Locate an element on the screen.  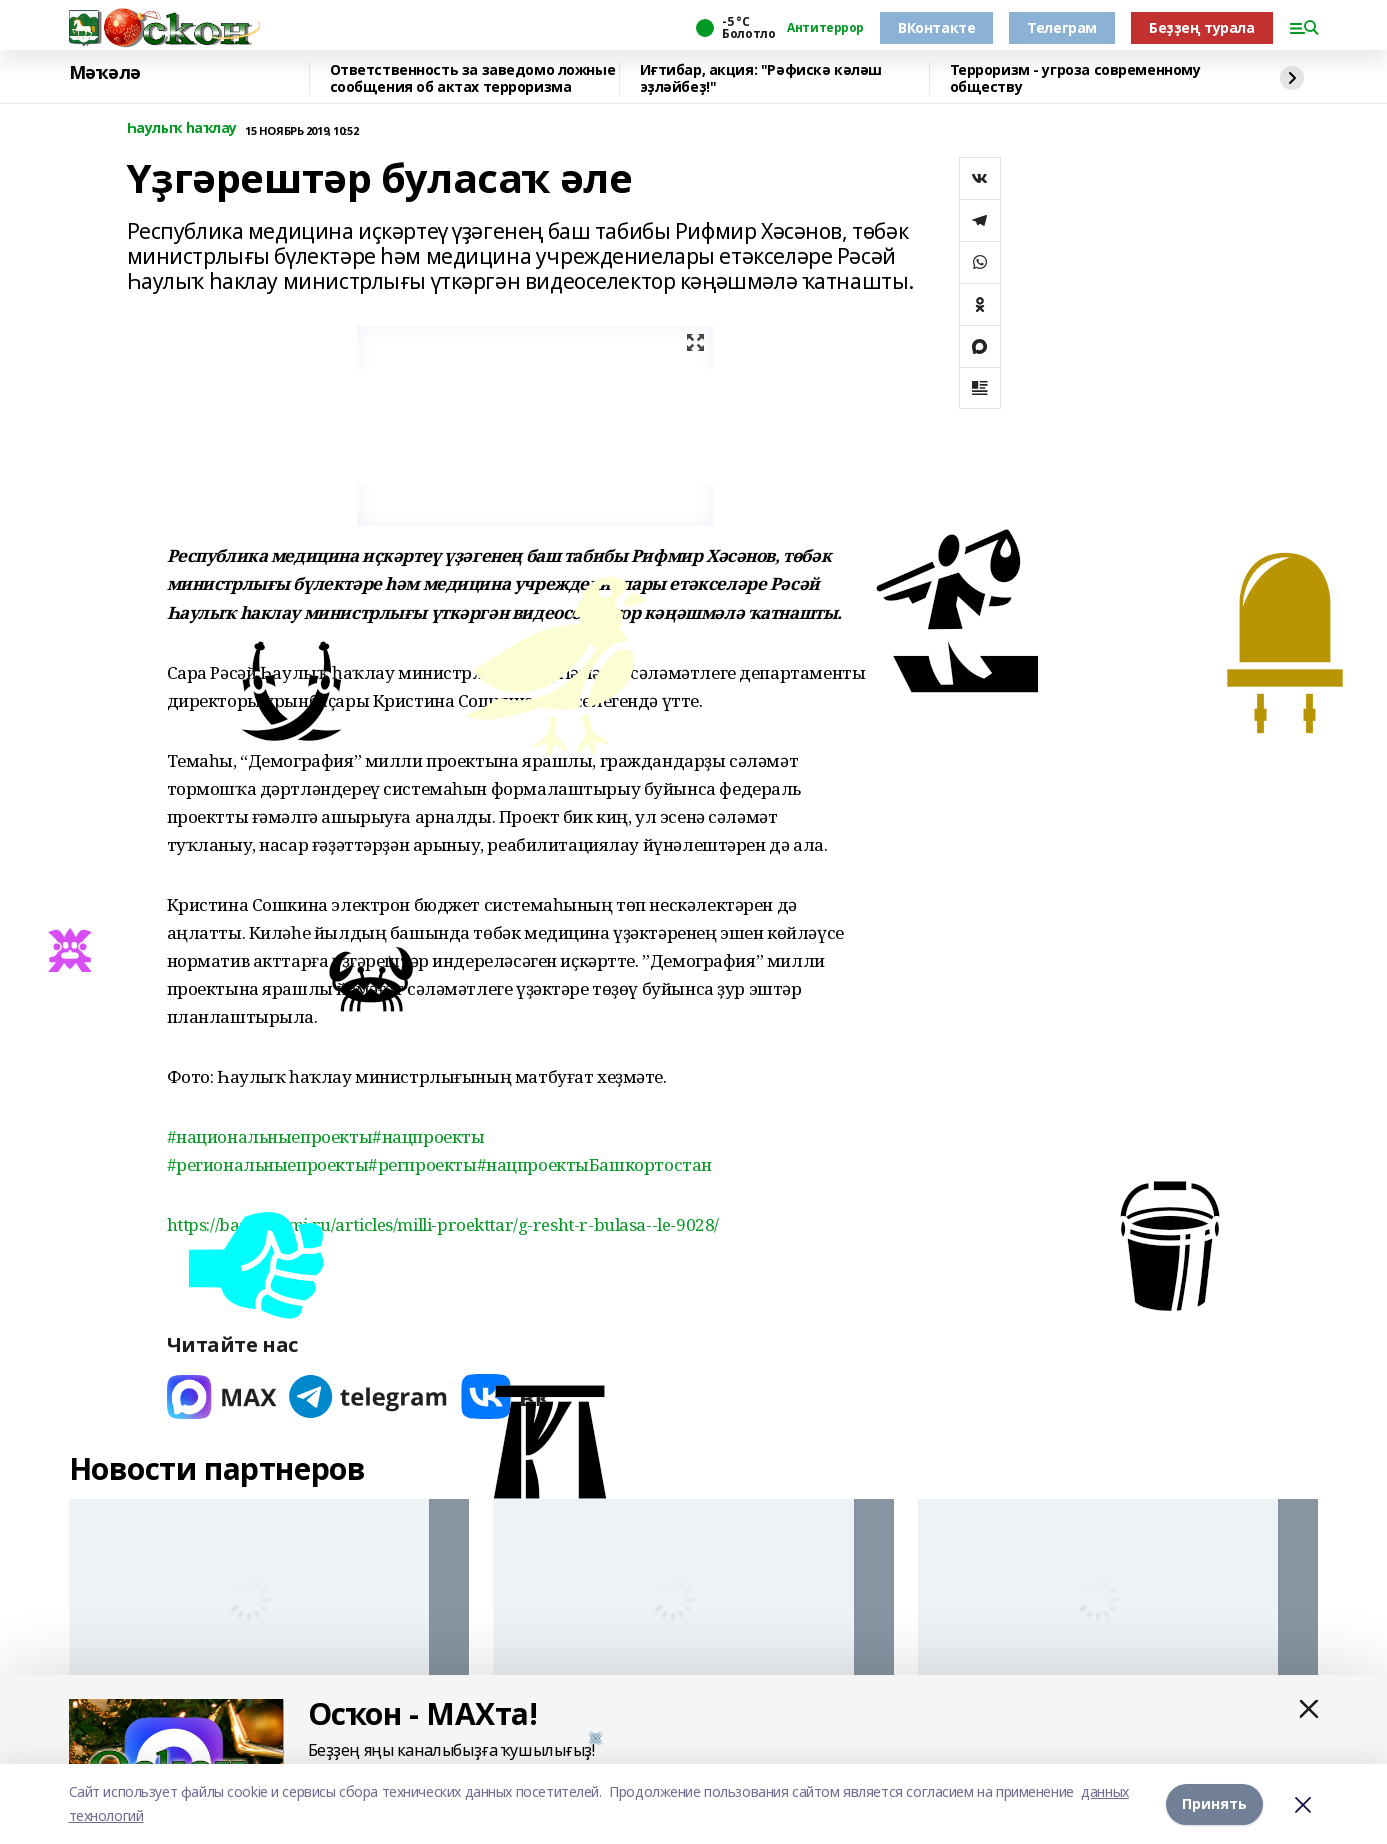
empty inventory slot or container is located at coordinates (1170, 1242).